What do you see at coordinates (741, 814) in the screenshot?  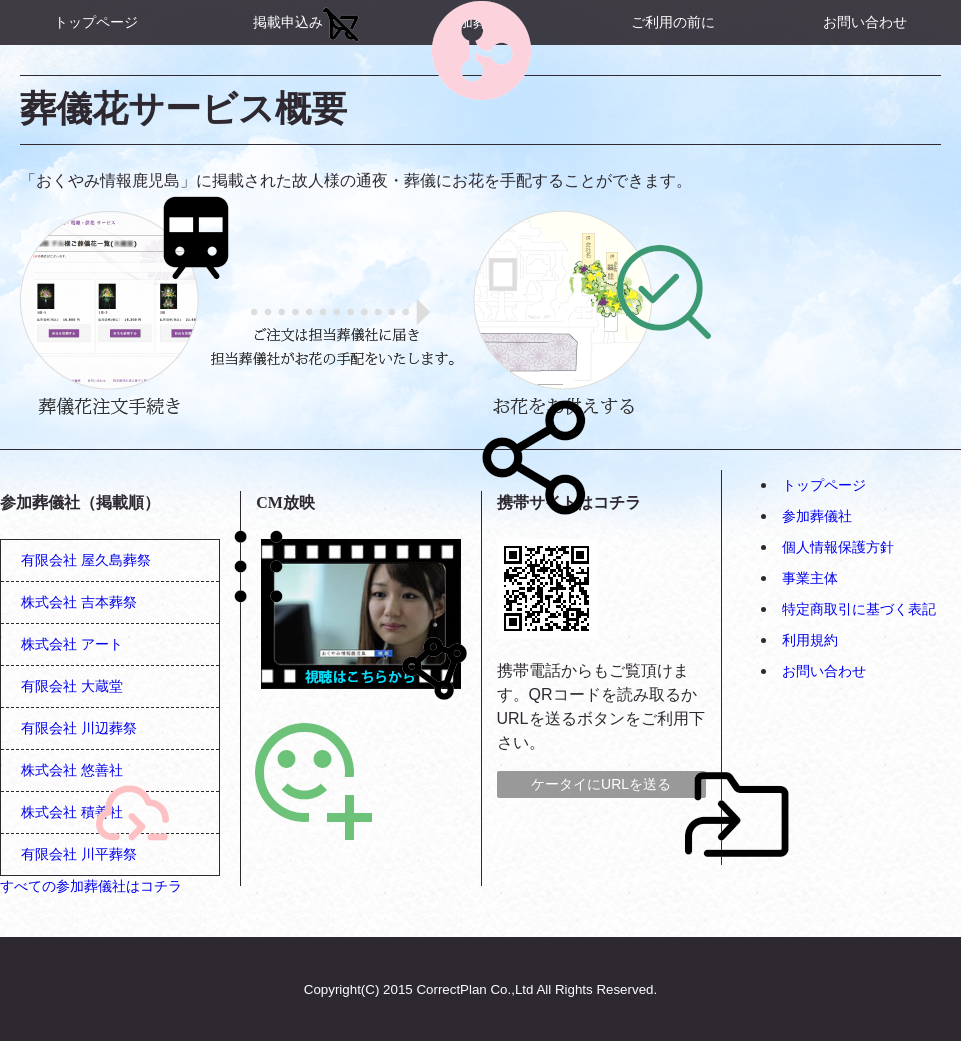 I see `access a linked or shortcut folder` at bounding box center [741, 814].